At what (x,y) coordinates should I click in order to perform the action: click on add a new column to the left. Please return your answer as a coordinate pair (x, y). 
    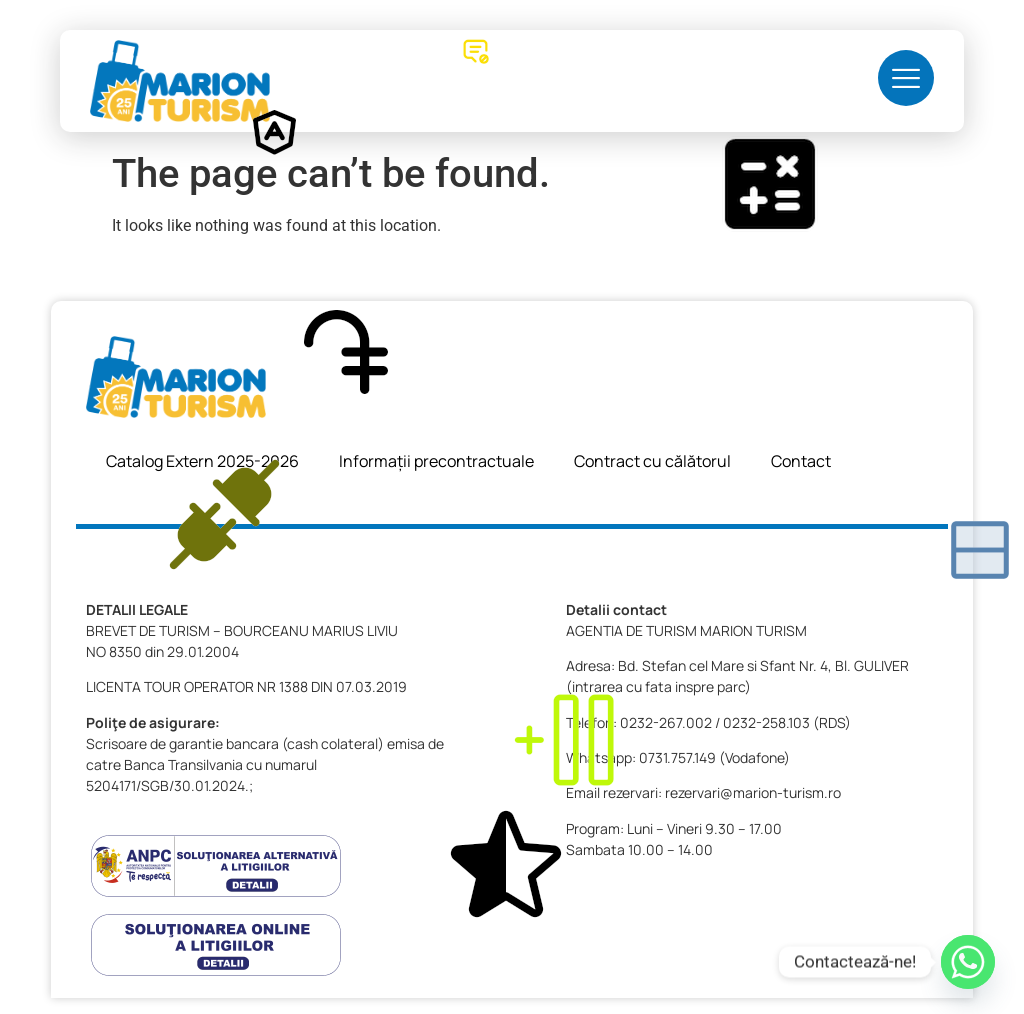
    Looking at the image, I should click on (572, 740).